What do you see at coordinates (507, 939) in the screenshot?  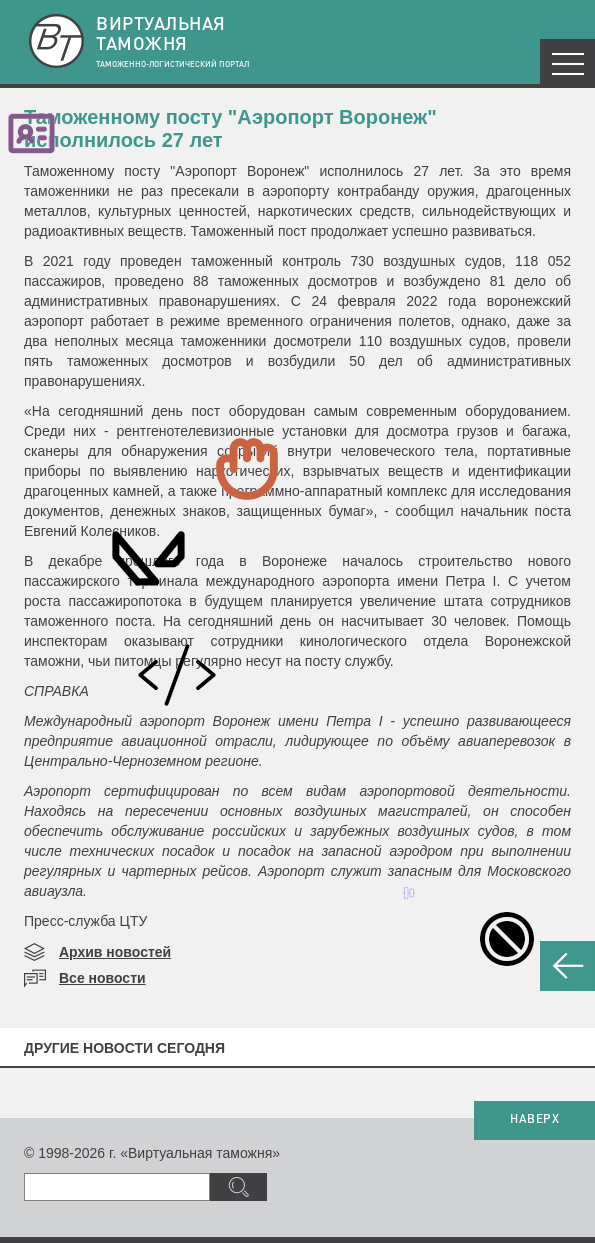 I see `indicates a blocked or prohibited action` at bounding box center [507, 939].